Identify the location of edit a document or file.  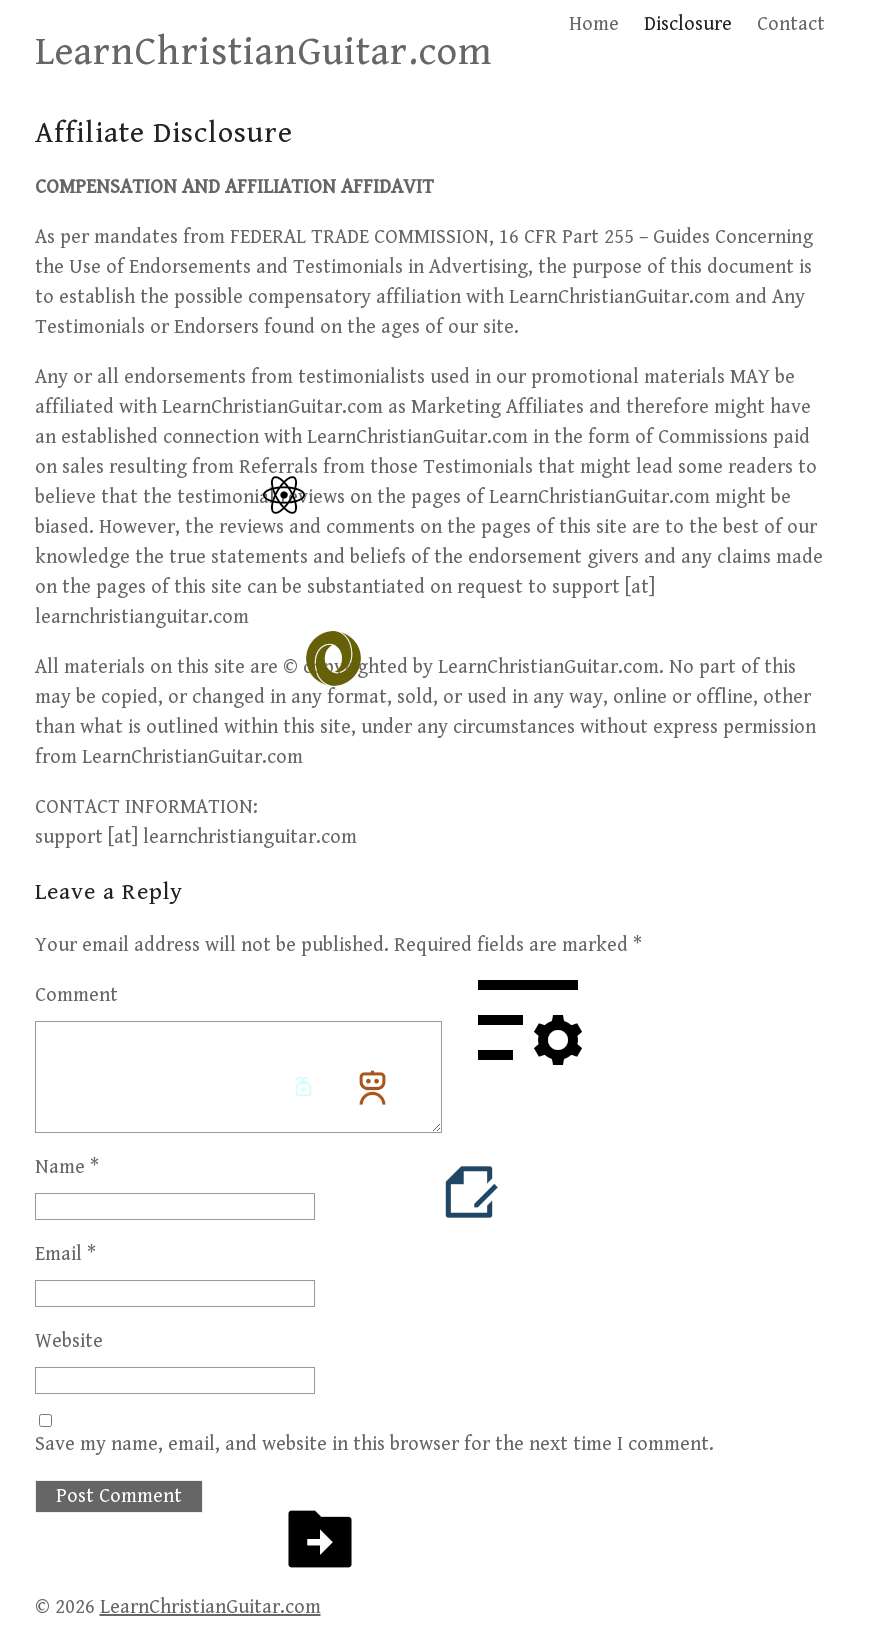
(469, 1192).